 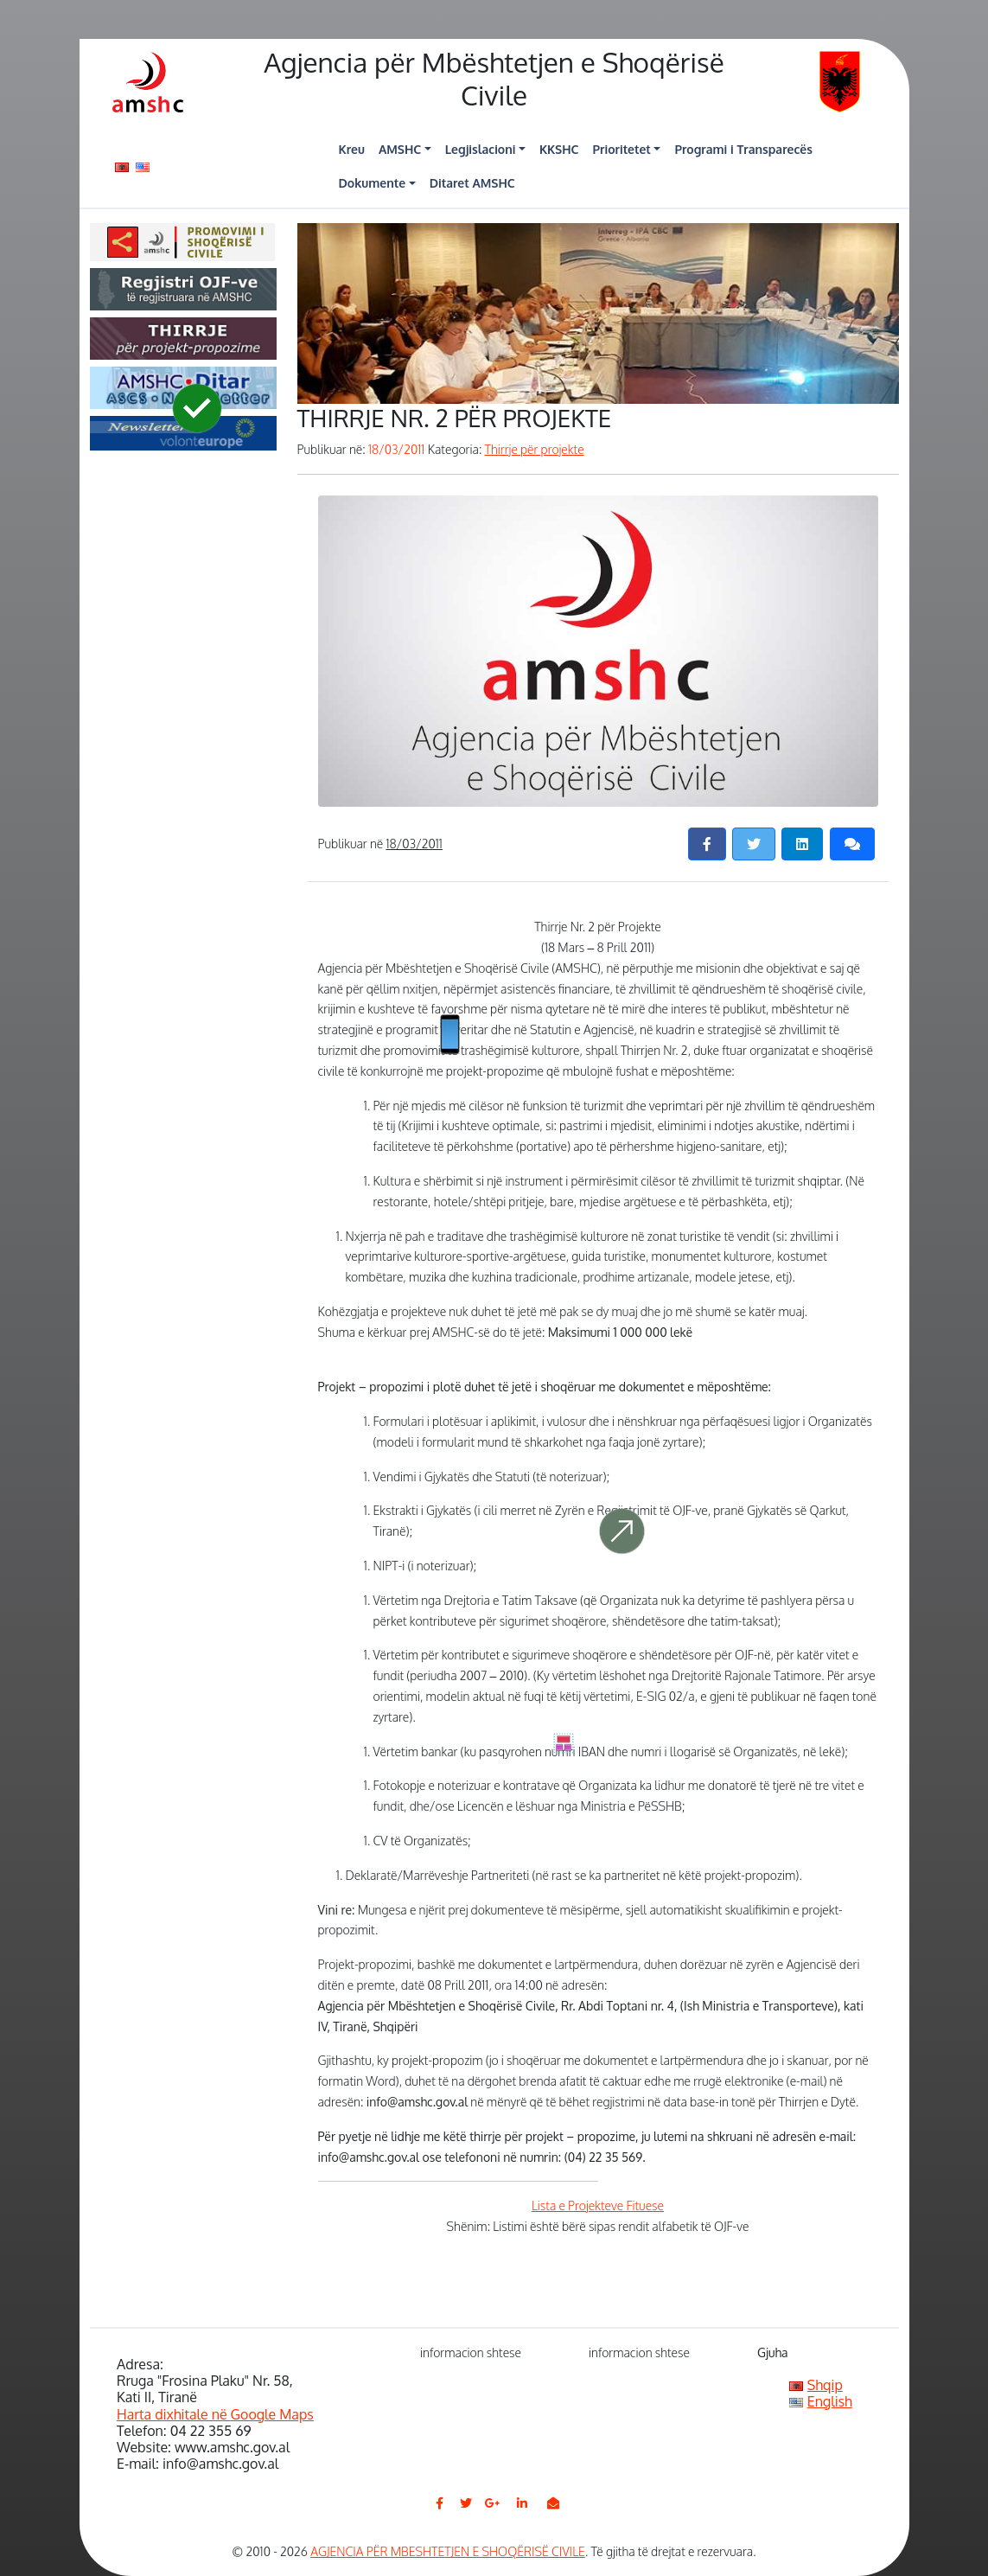 What do you see at coordinates (449, 1034) in the screenshot?
I see `iPhone 7 Plus device icon` at bounding box center [449, 1034].